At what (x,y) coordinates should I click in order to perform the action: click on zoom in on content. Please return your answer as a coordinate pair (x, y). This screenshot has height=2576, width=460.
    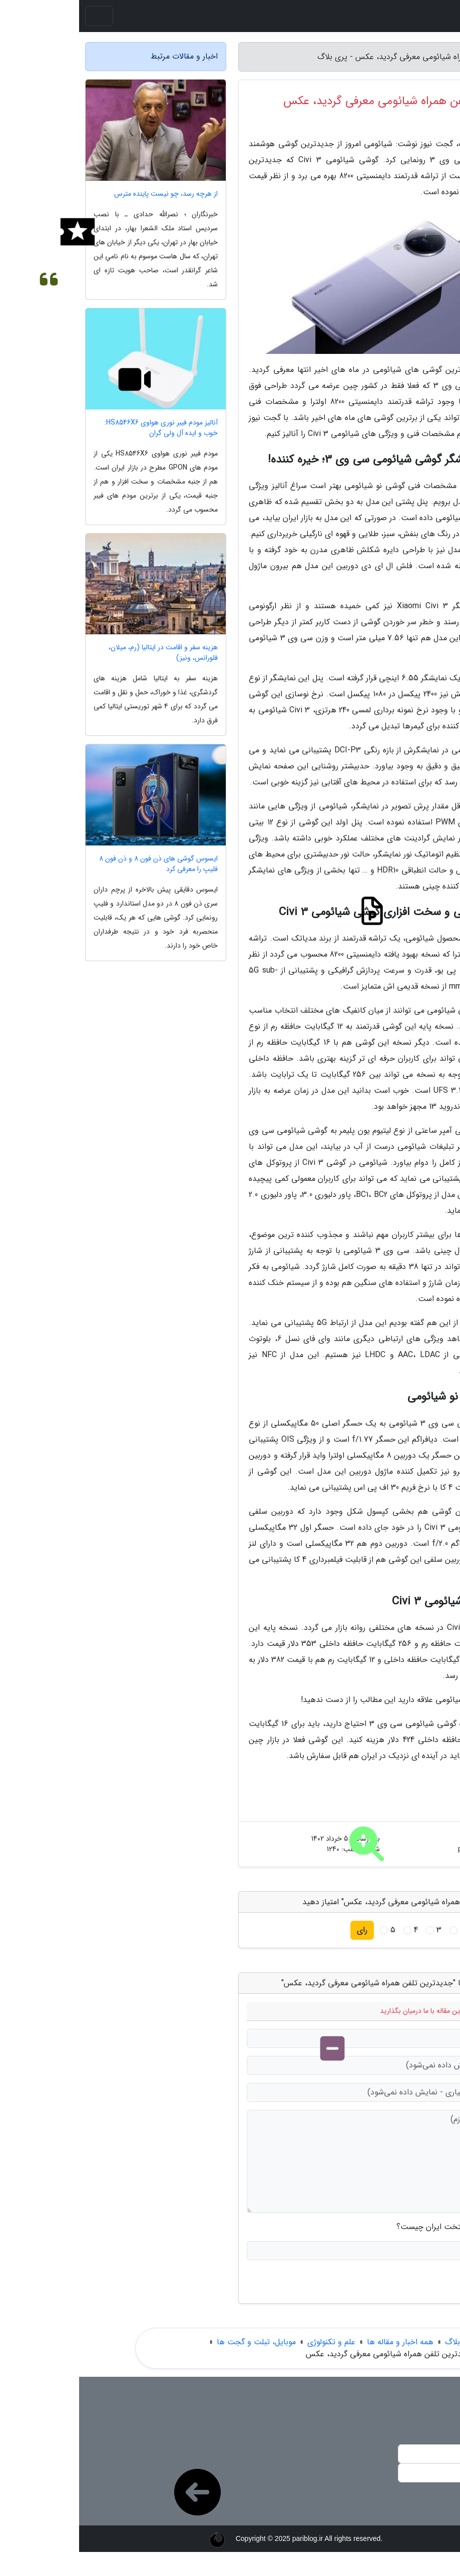
    Looking at the image, I should click on (366, 1844).